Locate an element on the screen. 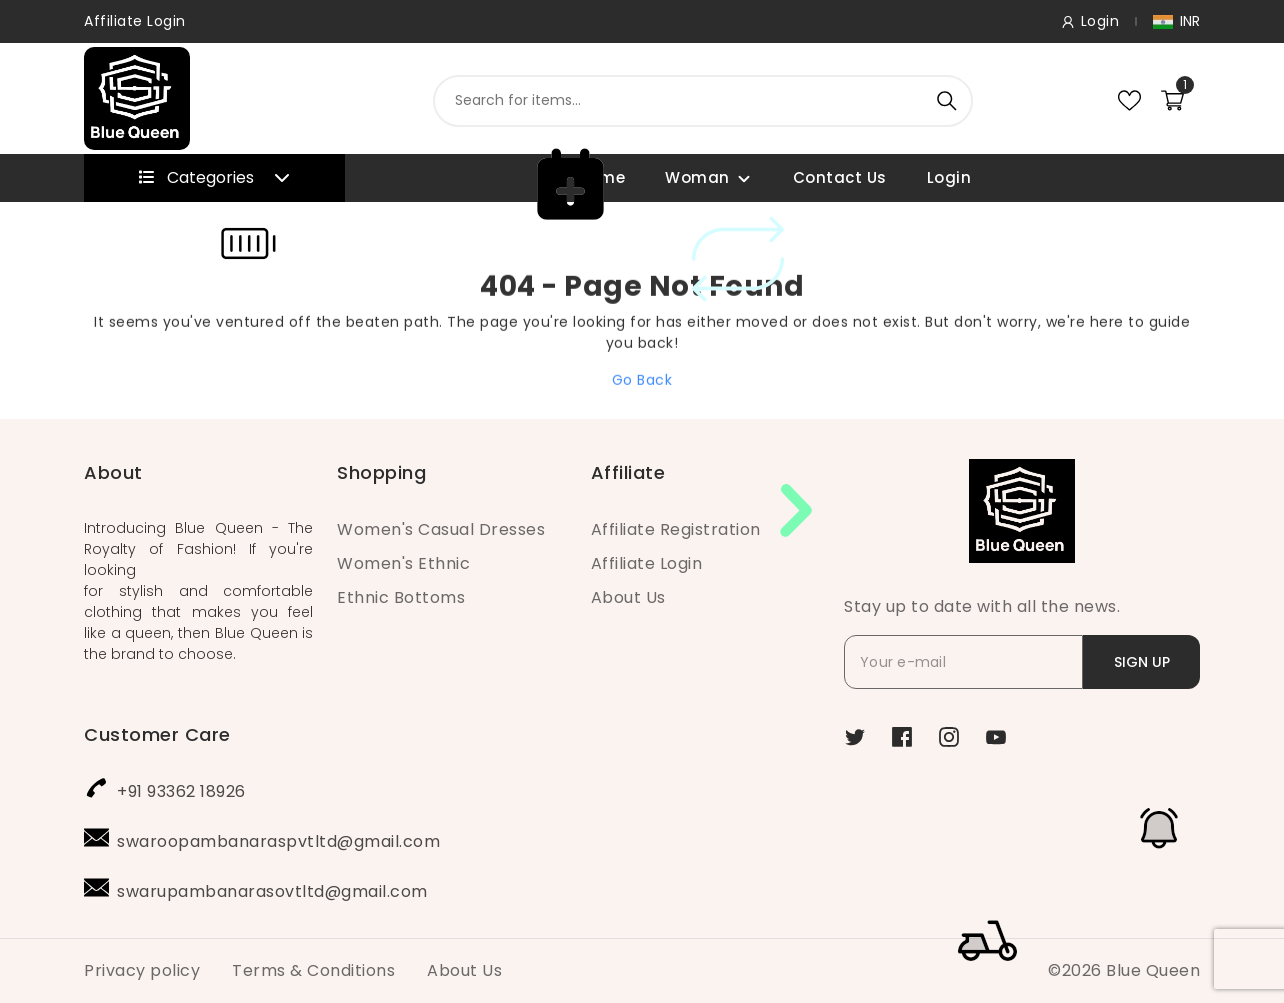 This screenshot has width=1284, height=1003. toggle repeat mode for media playback is located at coordinates (738, 259).